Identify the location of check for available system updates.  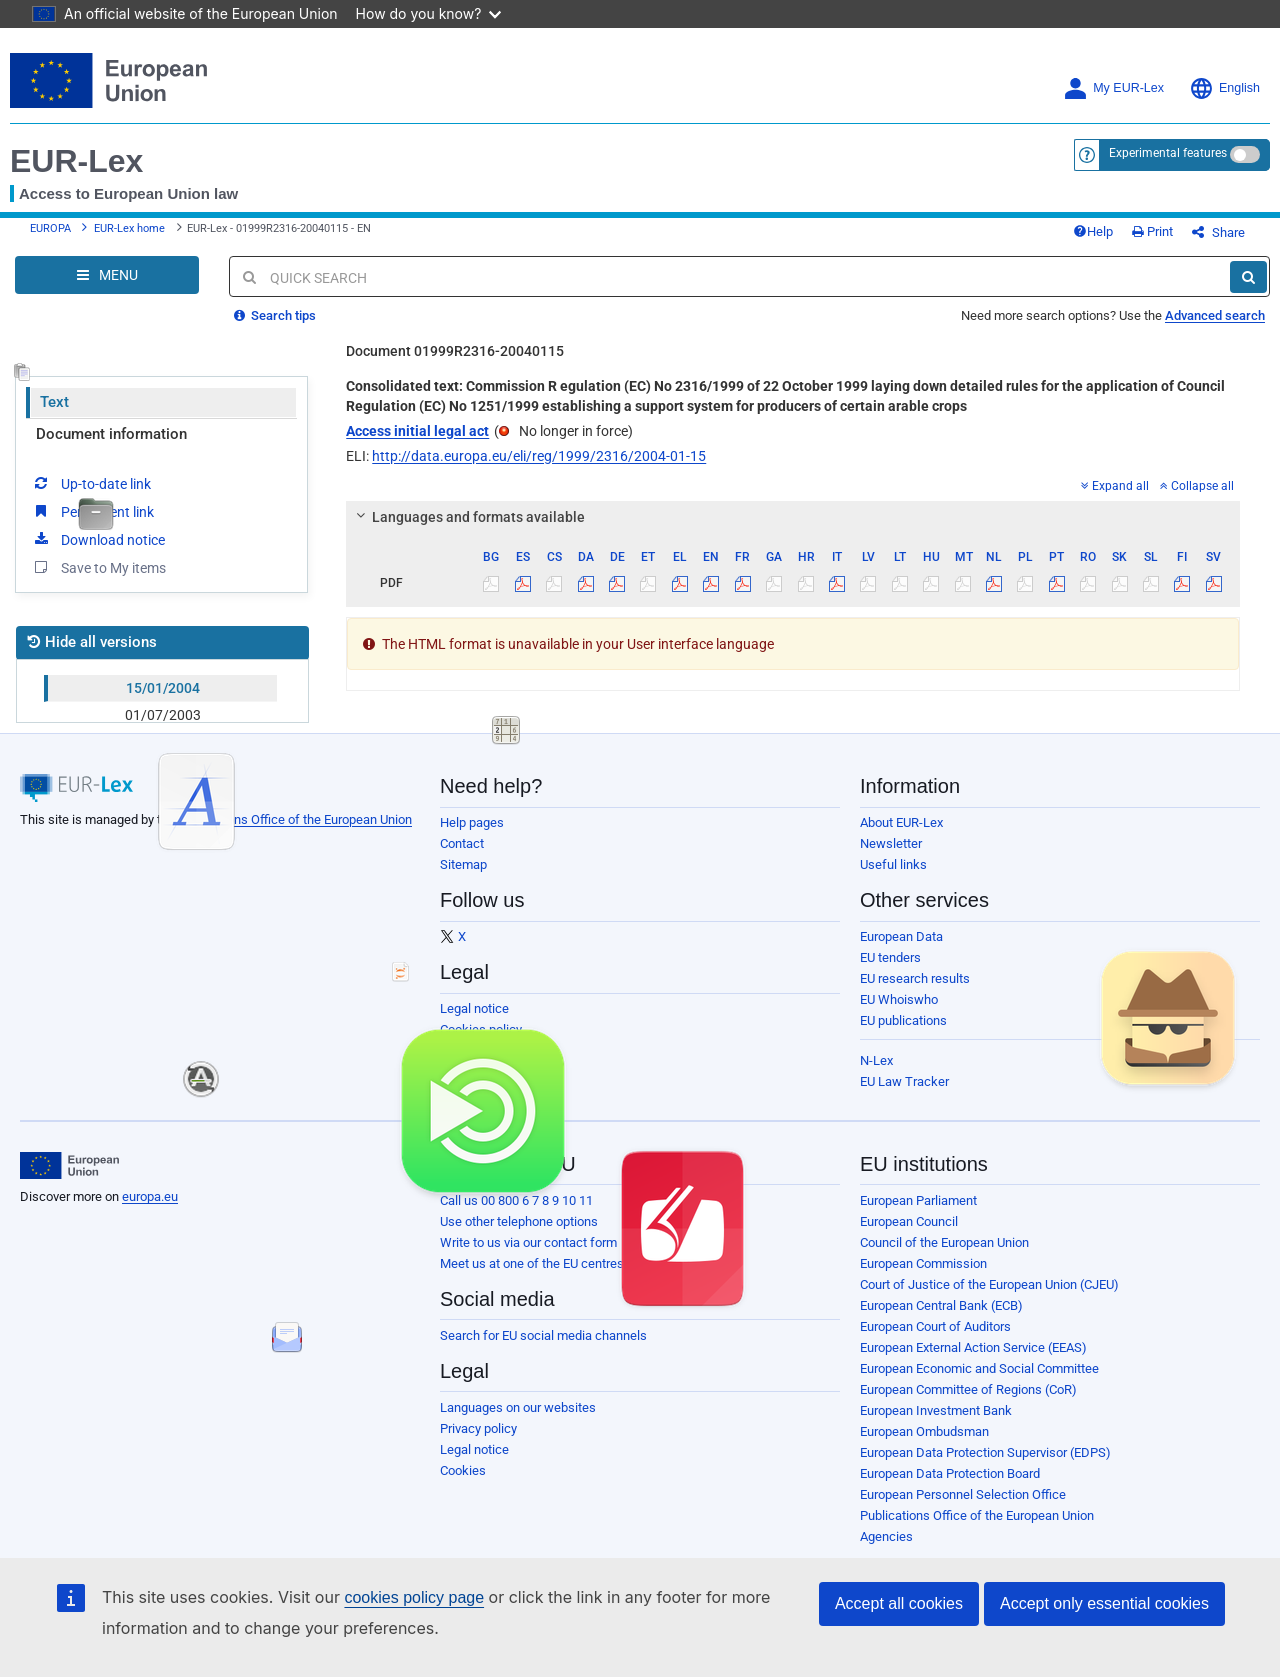
(201, 1079).